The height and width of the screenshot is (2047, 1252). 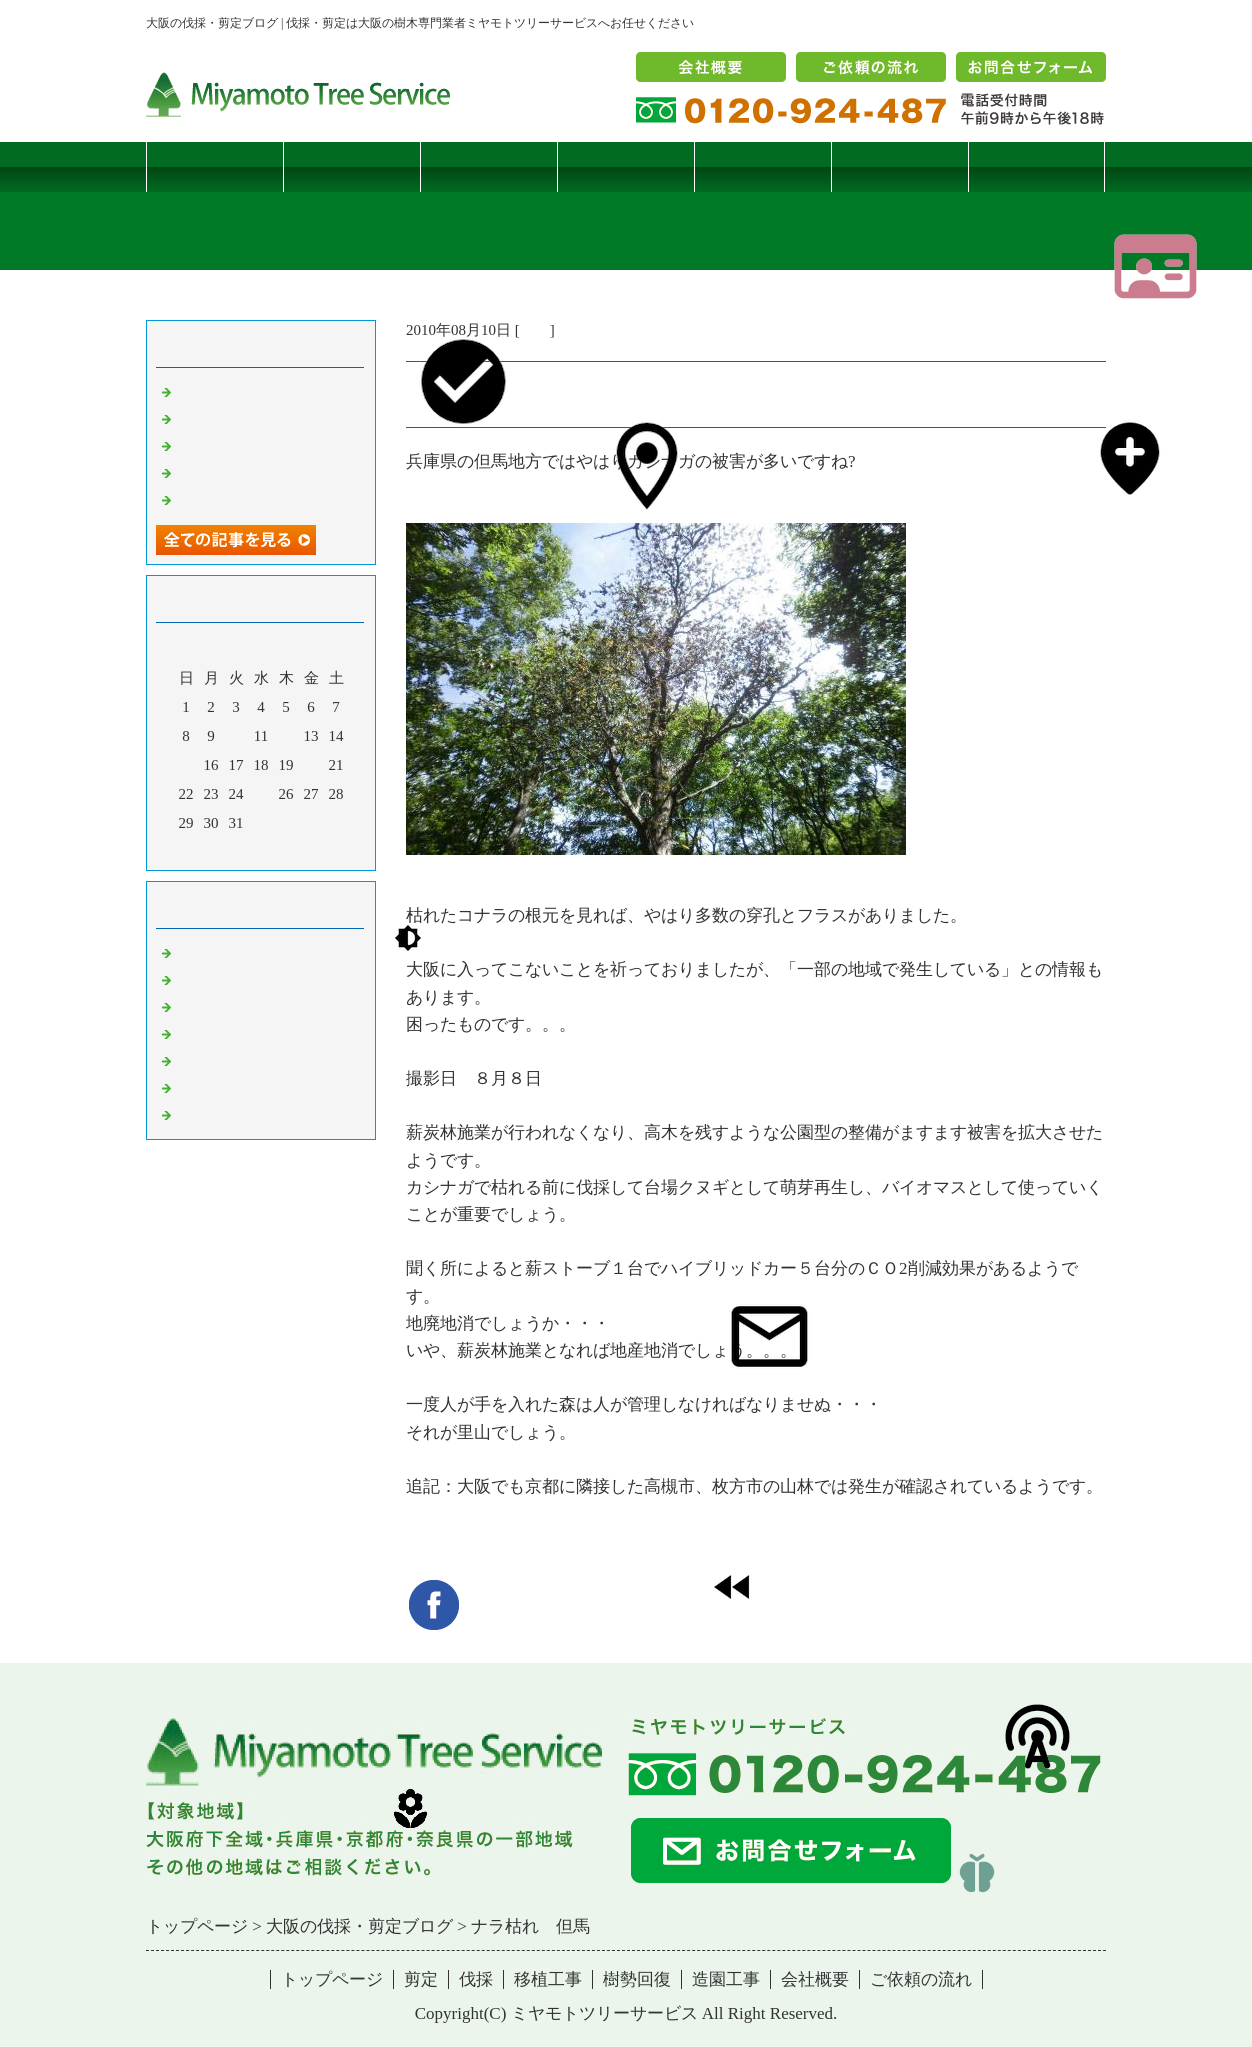 What do you see at coordinates (463, 381) in the screenshot?
I see `indicates successful completion of an action` at bounding box center [463, 381].